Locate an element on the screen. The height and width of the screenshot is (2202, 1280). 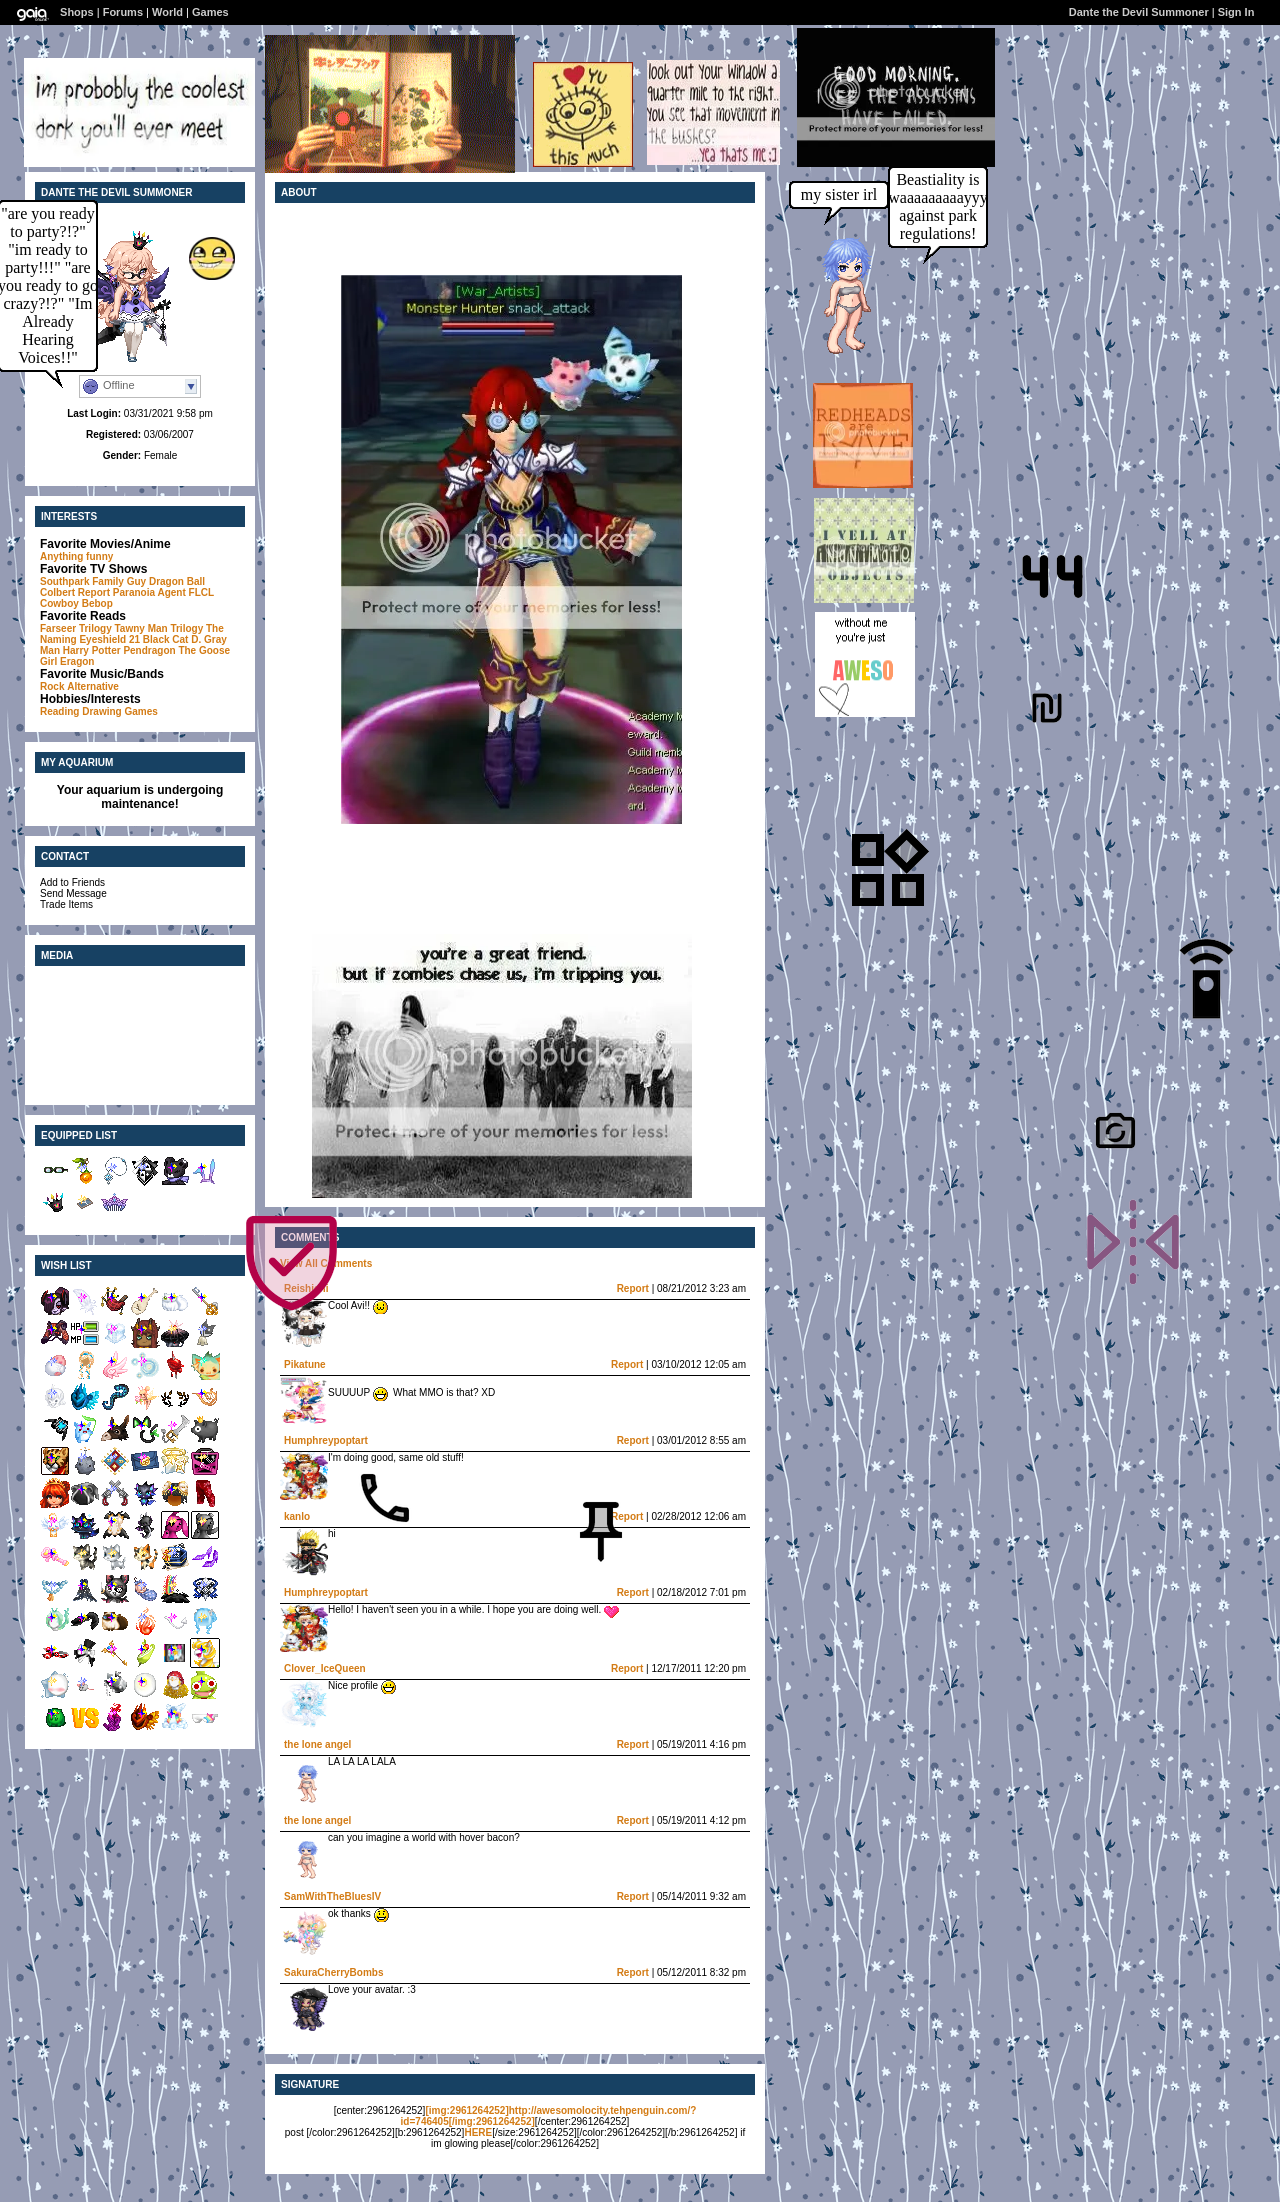
access party mode camera effects is located at coordinates (1115, 1132).